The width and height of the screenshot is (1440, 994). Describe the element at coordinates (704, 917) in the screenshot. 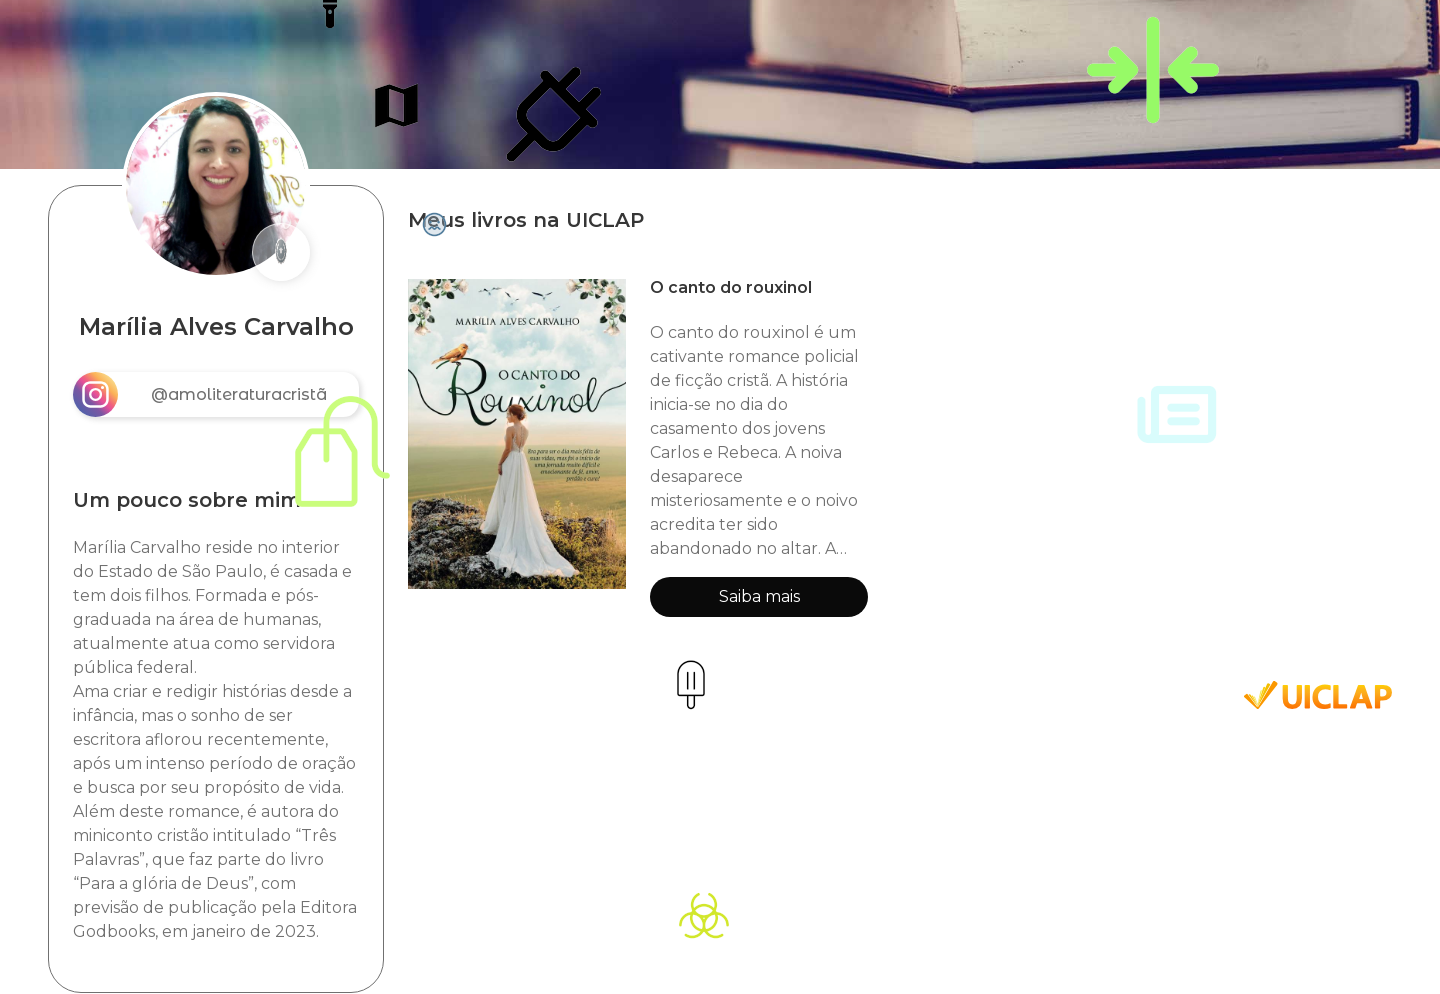

I see `indicates hazardous or dangerous content` at that location.